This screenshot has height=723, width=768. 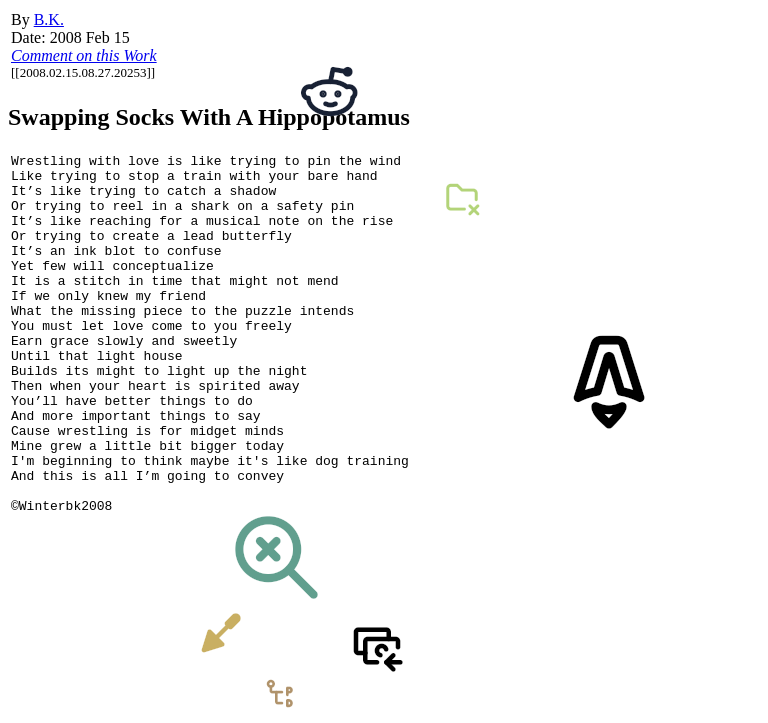 What do you see at coordinates (276, 557) in the screenshot?
I see `cancel or exit search mode` at bounding box center [276, 557].